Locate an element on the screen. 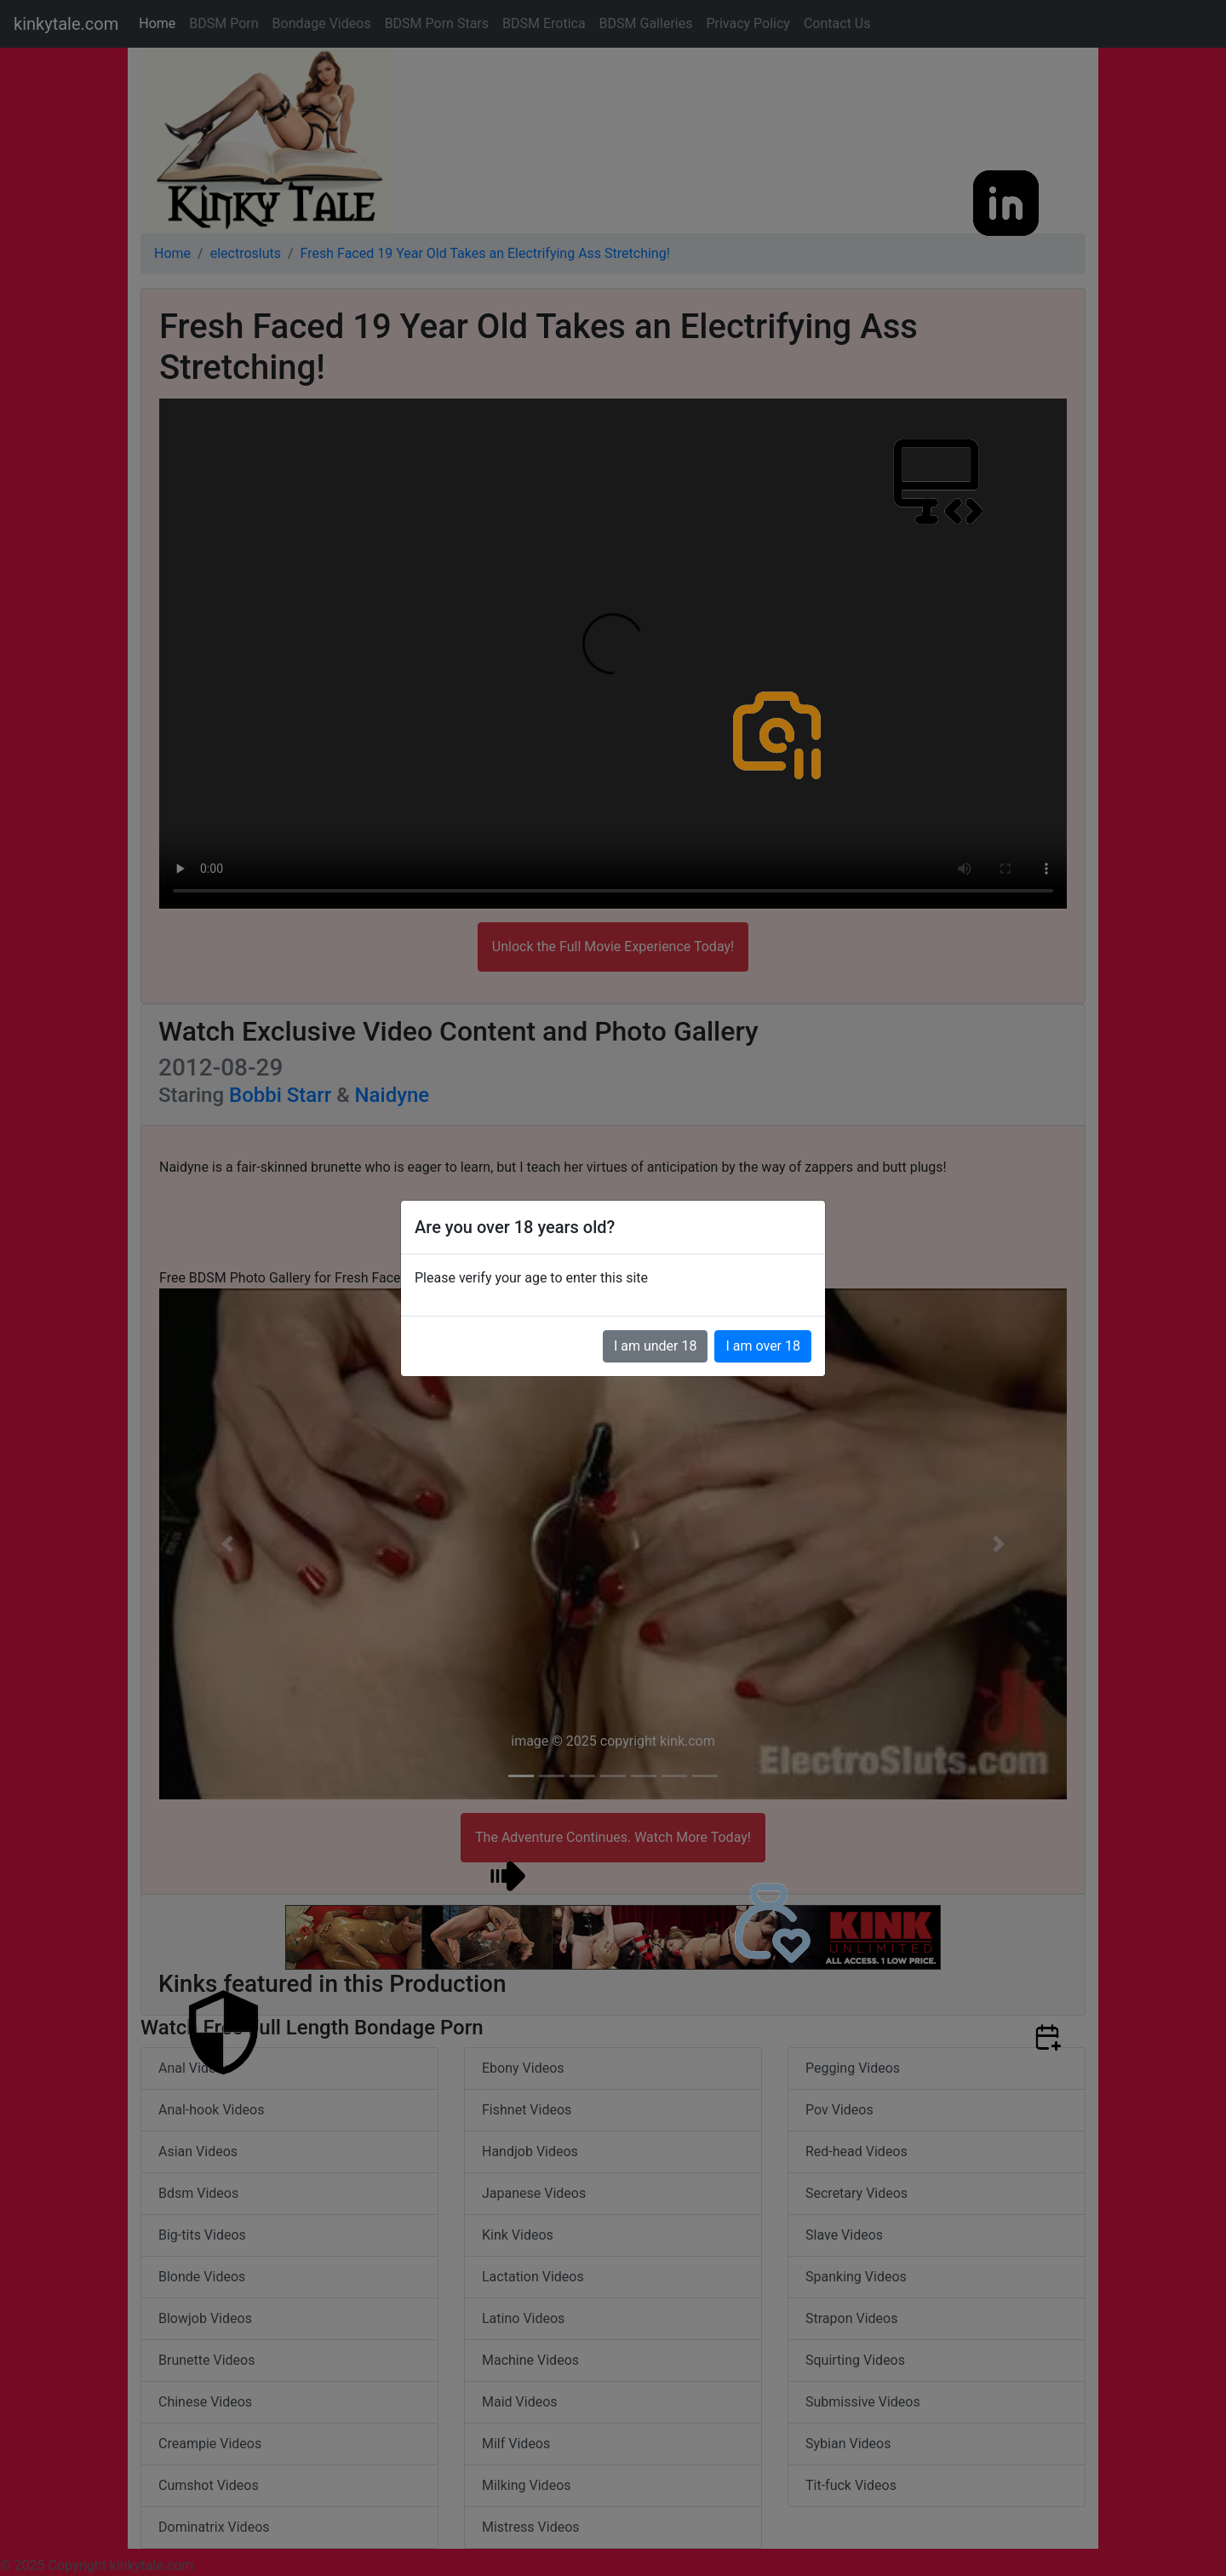  donate to a cause or charity is located at coordinates (769, 1921).